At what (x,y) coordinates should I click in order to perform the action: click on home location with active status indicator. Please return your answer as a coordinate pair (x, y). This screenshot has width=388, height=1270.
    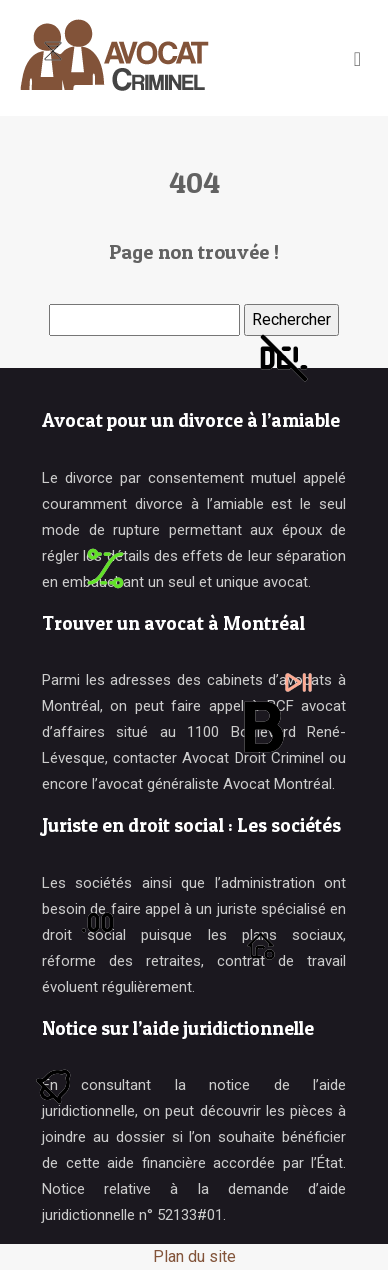
    Looking at the image, I should click on (260, 945).